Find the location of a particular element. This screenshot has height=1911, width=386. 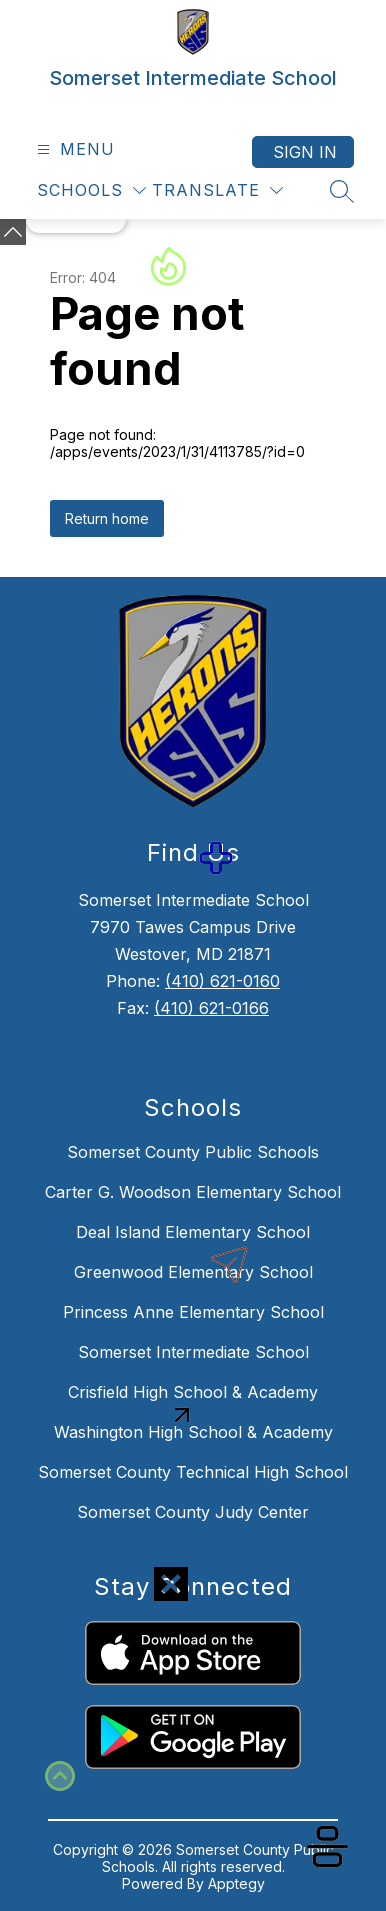

send a message is located at coordinates (230, 1263).